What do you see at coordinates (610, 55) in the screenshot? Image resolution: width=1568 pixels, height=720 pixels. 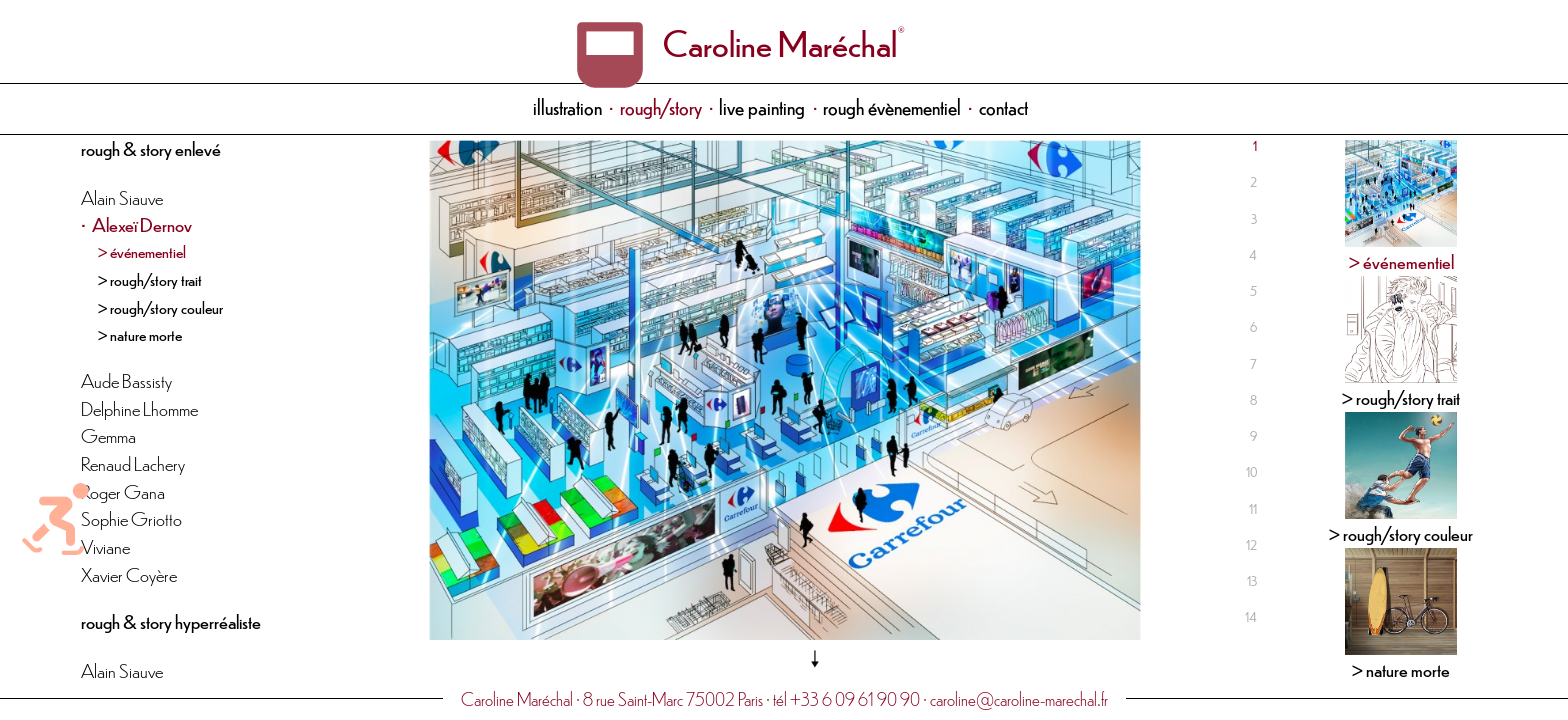 I see `access bar or drinks menu` at bounding box center [610, 55].